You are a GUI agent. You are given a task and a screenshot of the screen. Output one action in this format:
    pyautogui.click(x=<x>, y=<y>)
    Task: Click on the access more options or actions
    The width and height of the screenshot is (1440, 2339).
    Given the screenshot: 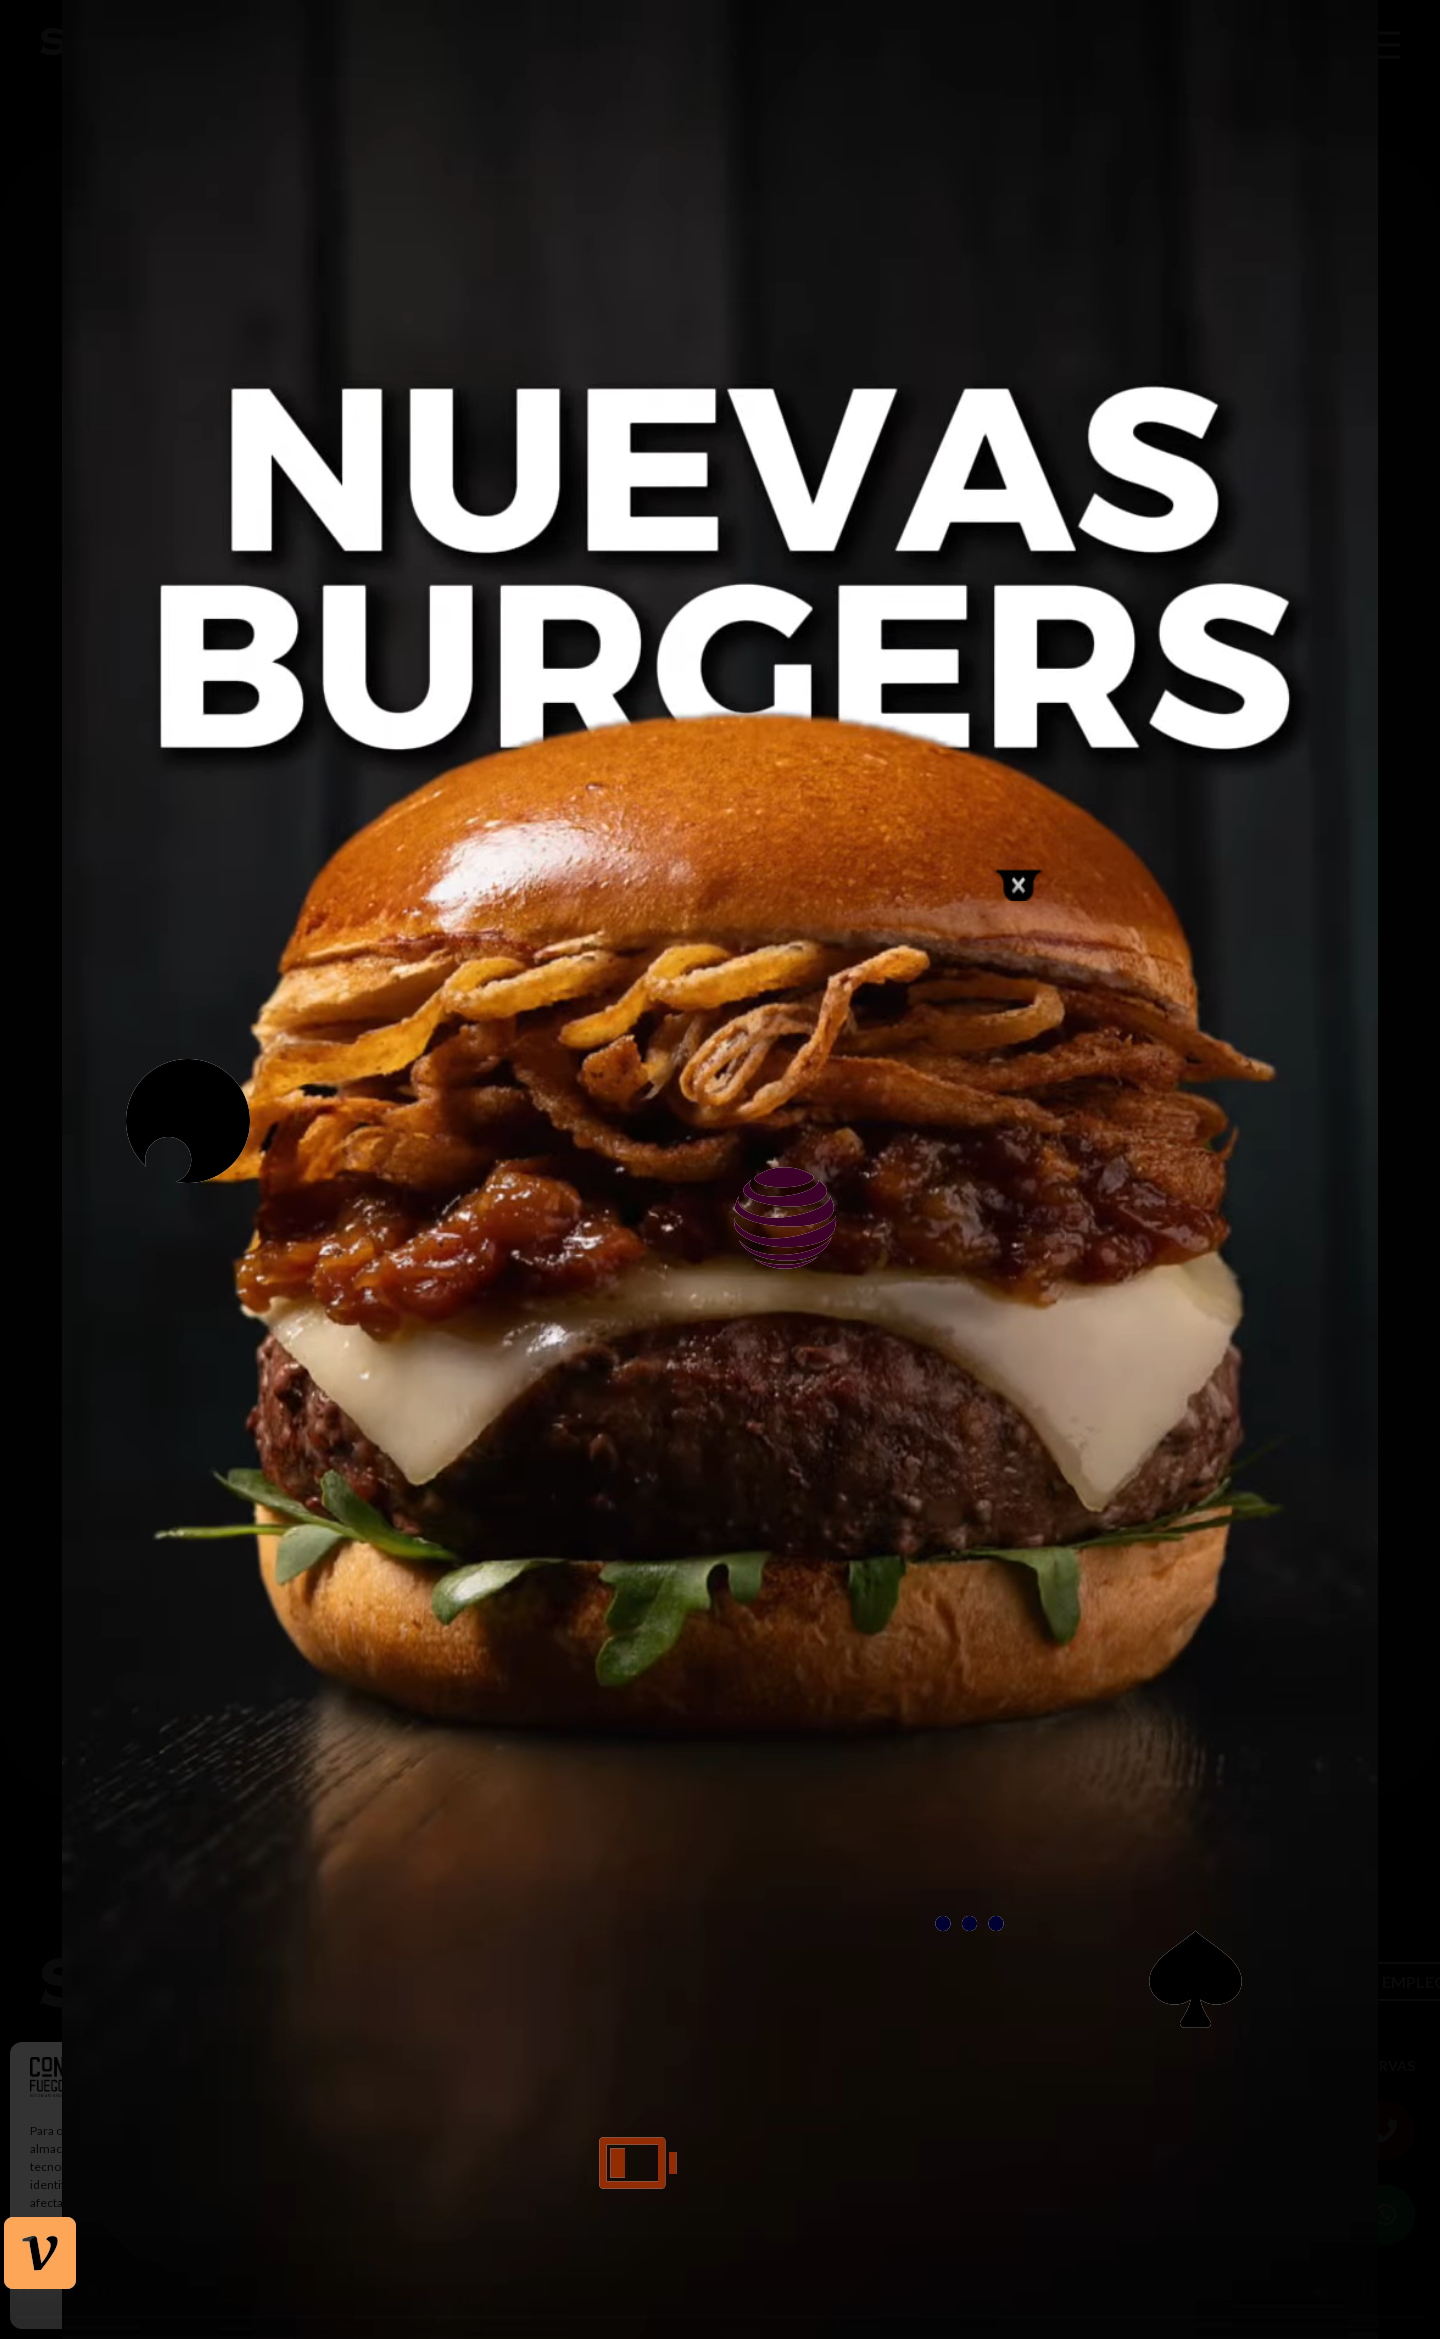 What is the action you would take?
    pyautogui.click(x=969, y=1923)
    